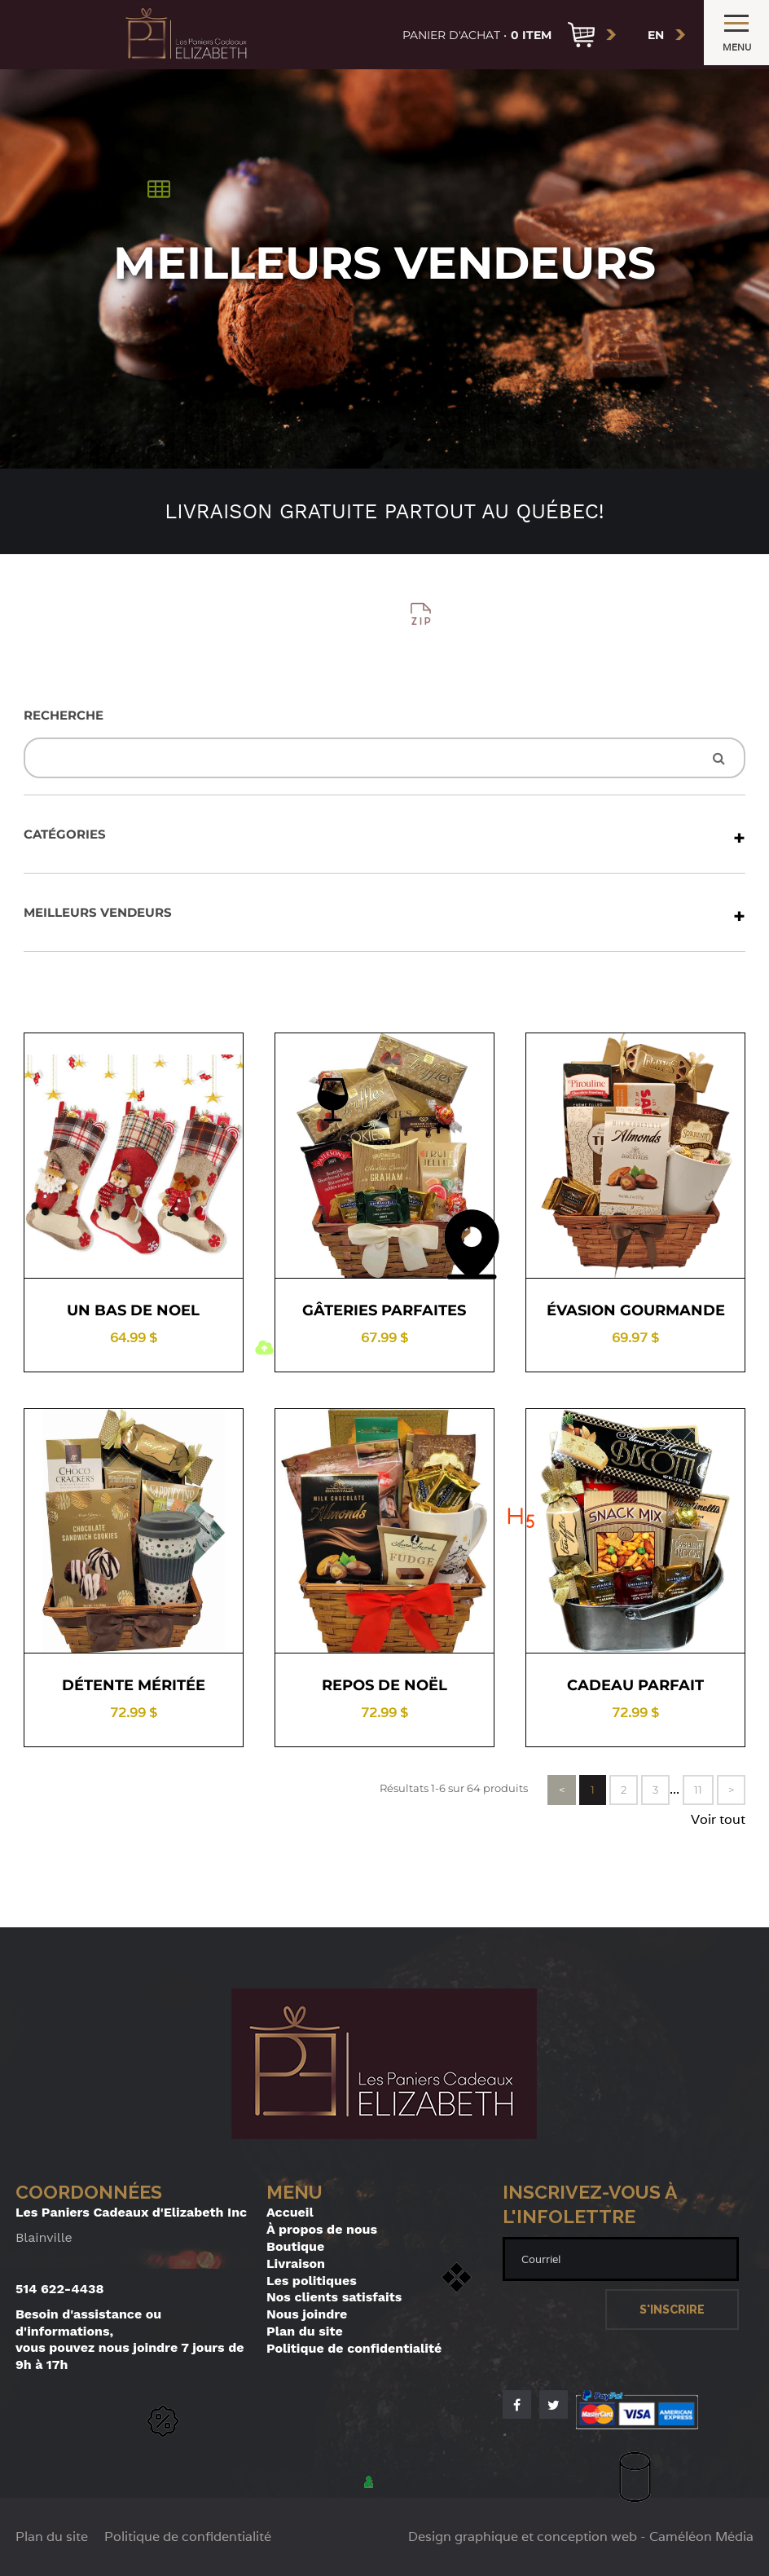  What do you see at coordinates (472, 1244) in the screenshot?
I see `view location on map` at bounding box center [472, 1244].